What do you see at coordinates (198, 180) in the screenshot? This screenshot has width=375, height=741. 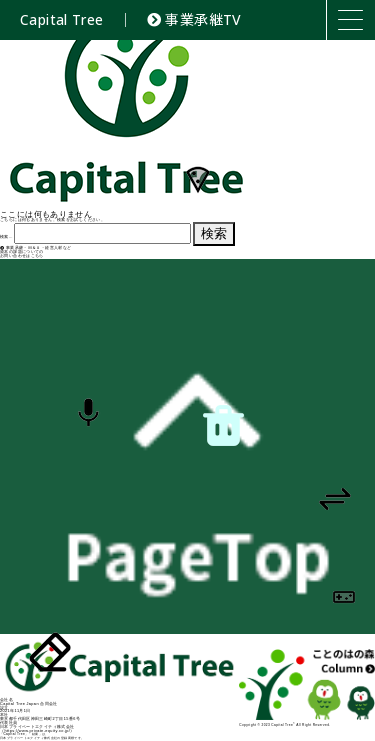 I see `find nearby pizza restaurants` at bounding box center [198, 180].